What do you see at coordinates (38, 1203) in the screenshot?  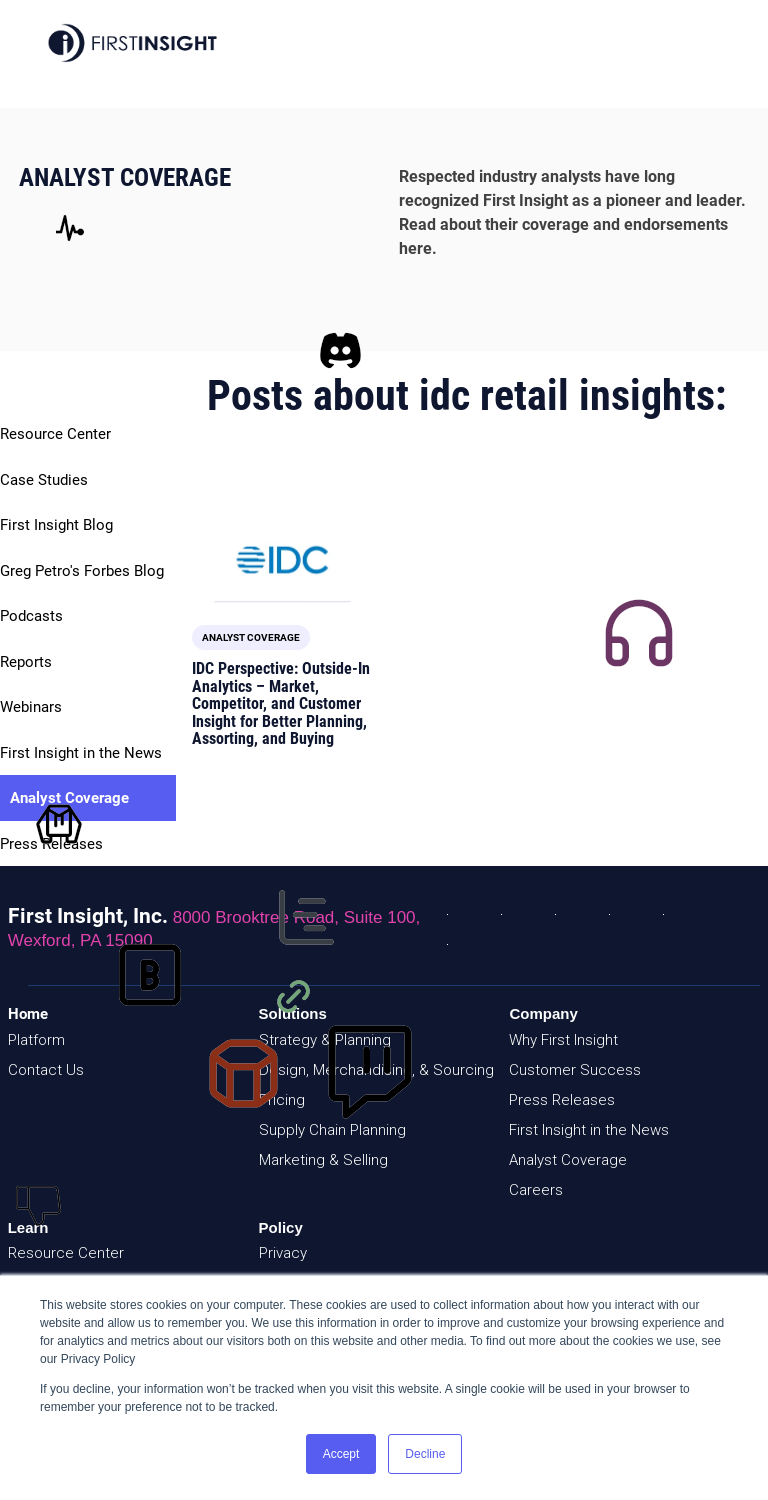 I see `dislike or downvote content` at bounding box center [38, 1203].